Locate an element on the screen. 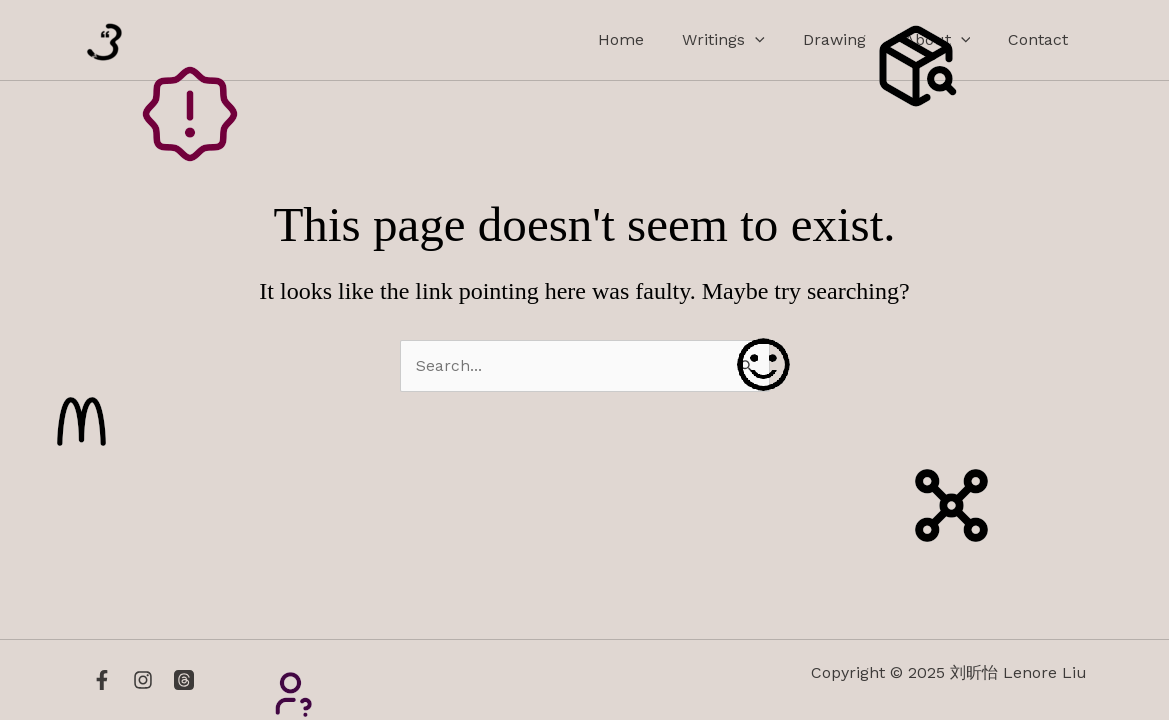 The height and width of the screenshot is (720, 1169). view star network topology is located at coordinates (951, 505).